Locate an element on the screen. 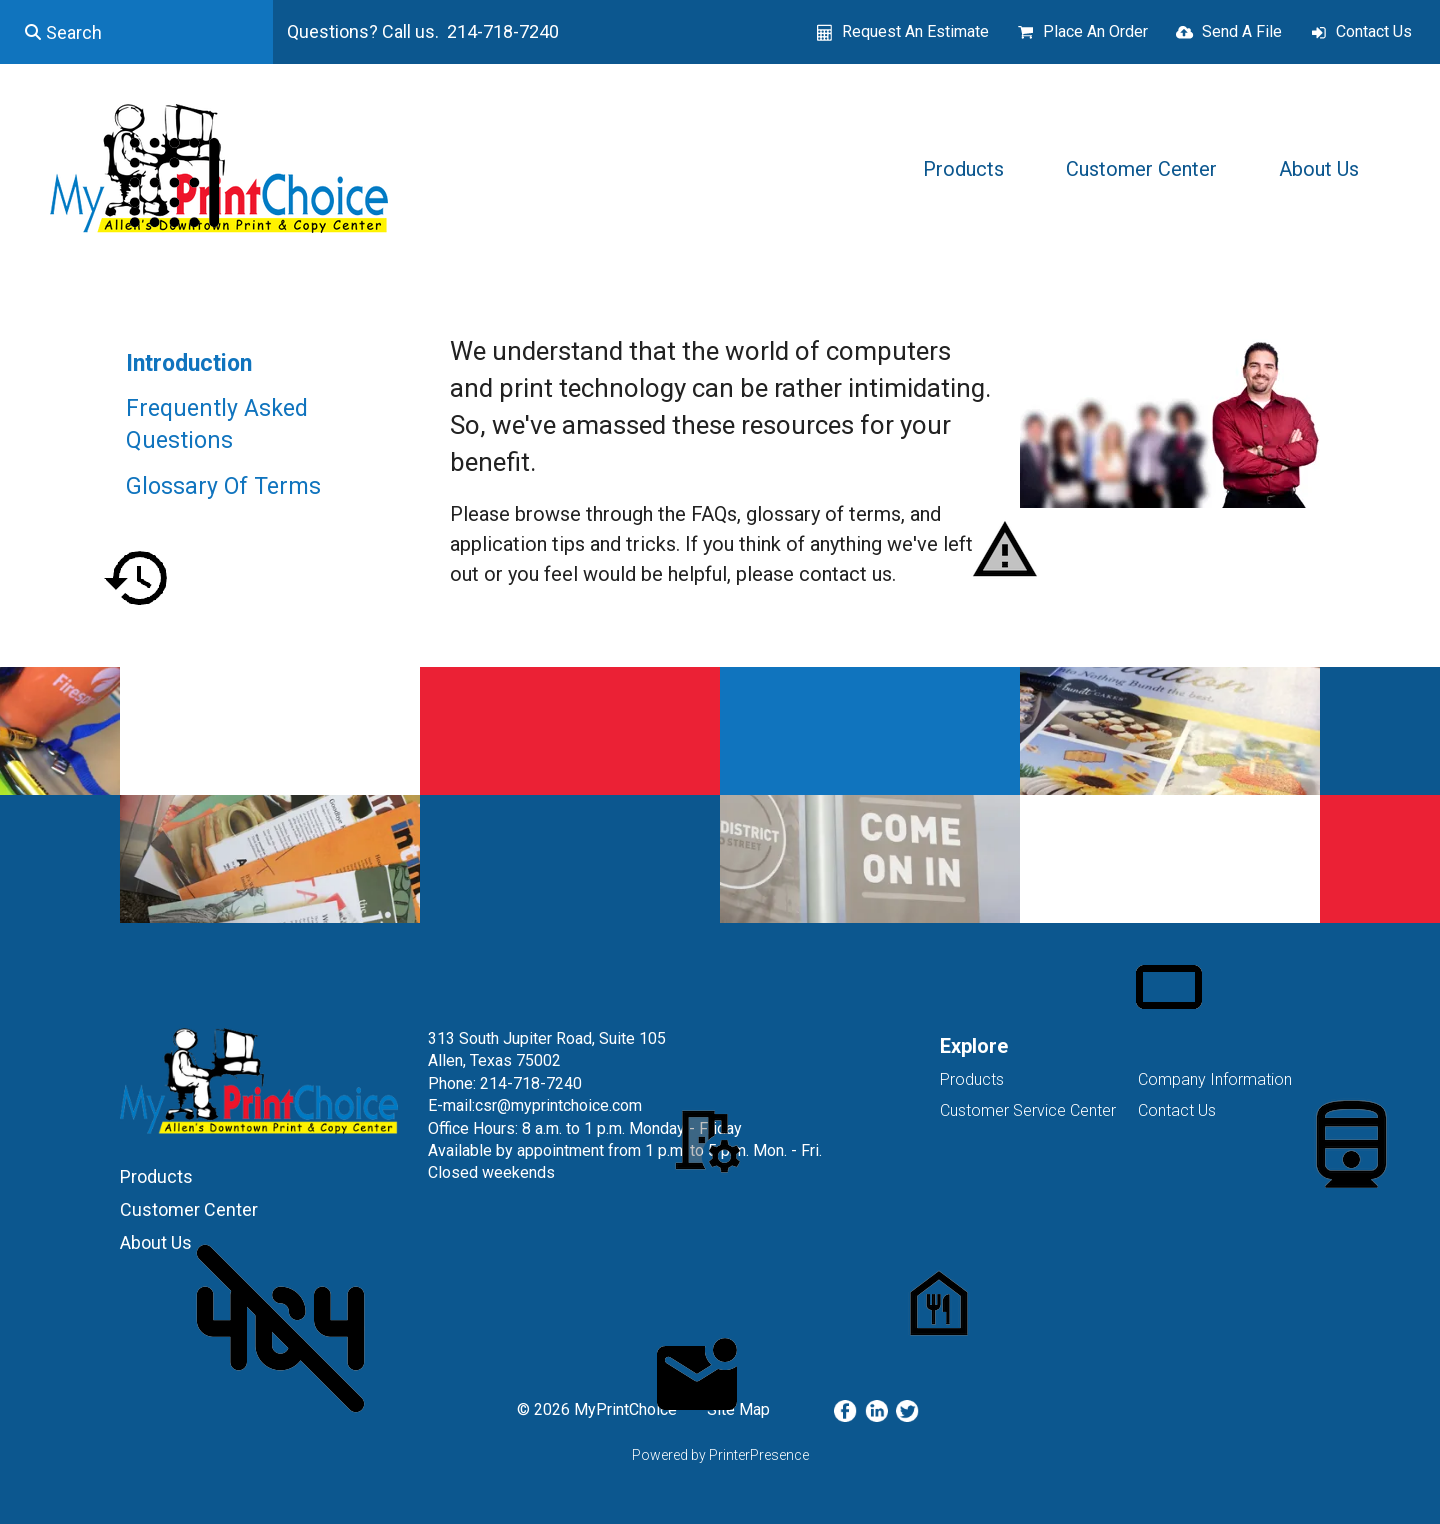 The image size is (1440, 1524). crop image to 16:9 aspect ratio is located at coordinates (1169, 987).